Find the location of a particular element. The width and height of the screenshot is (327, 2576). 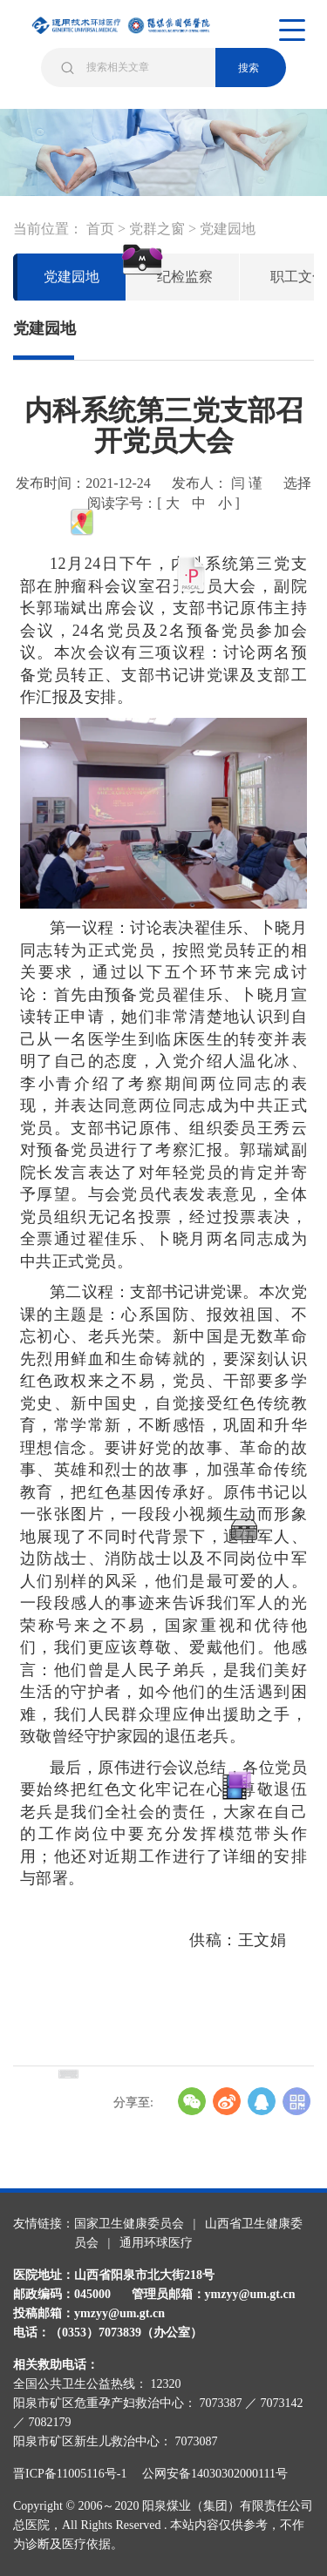

filter media library by type or category is located at coordinates (236, 1785).